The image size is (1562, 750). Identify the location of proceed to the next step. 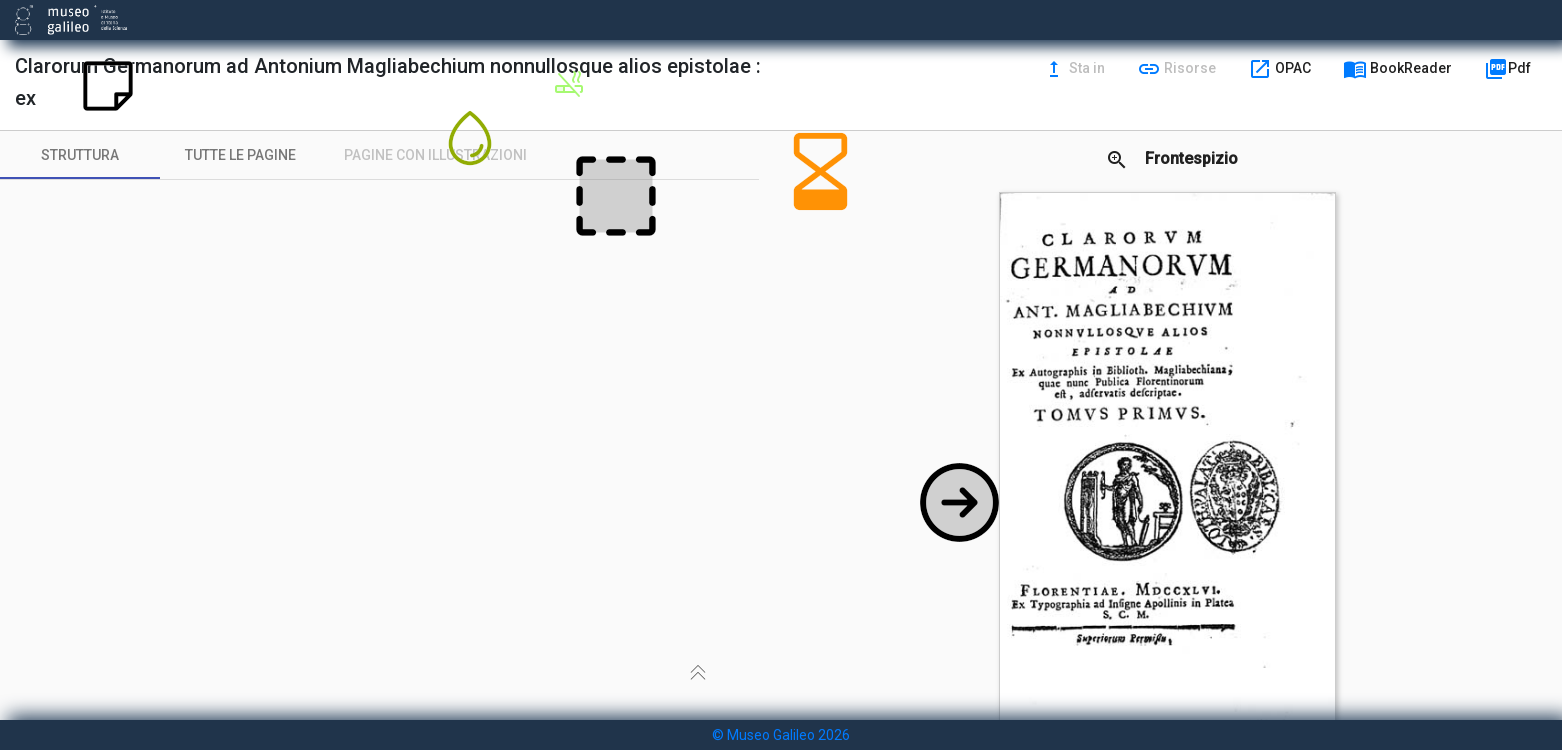
(959, 502).